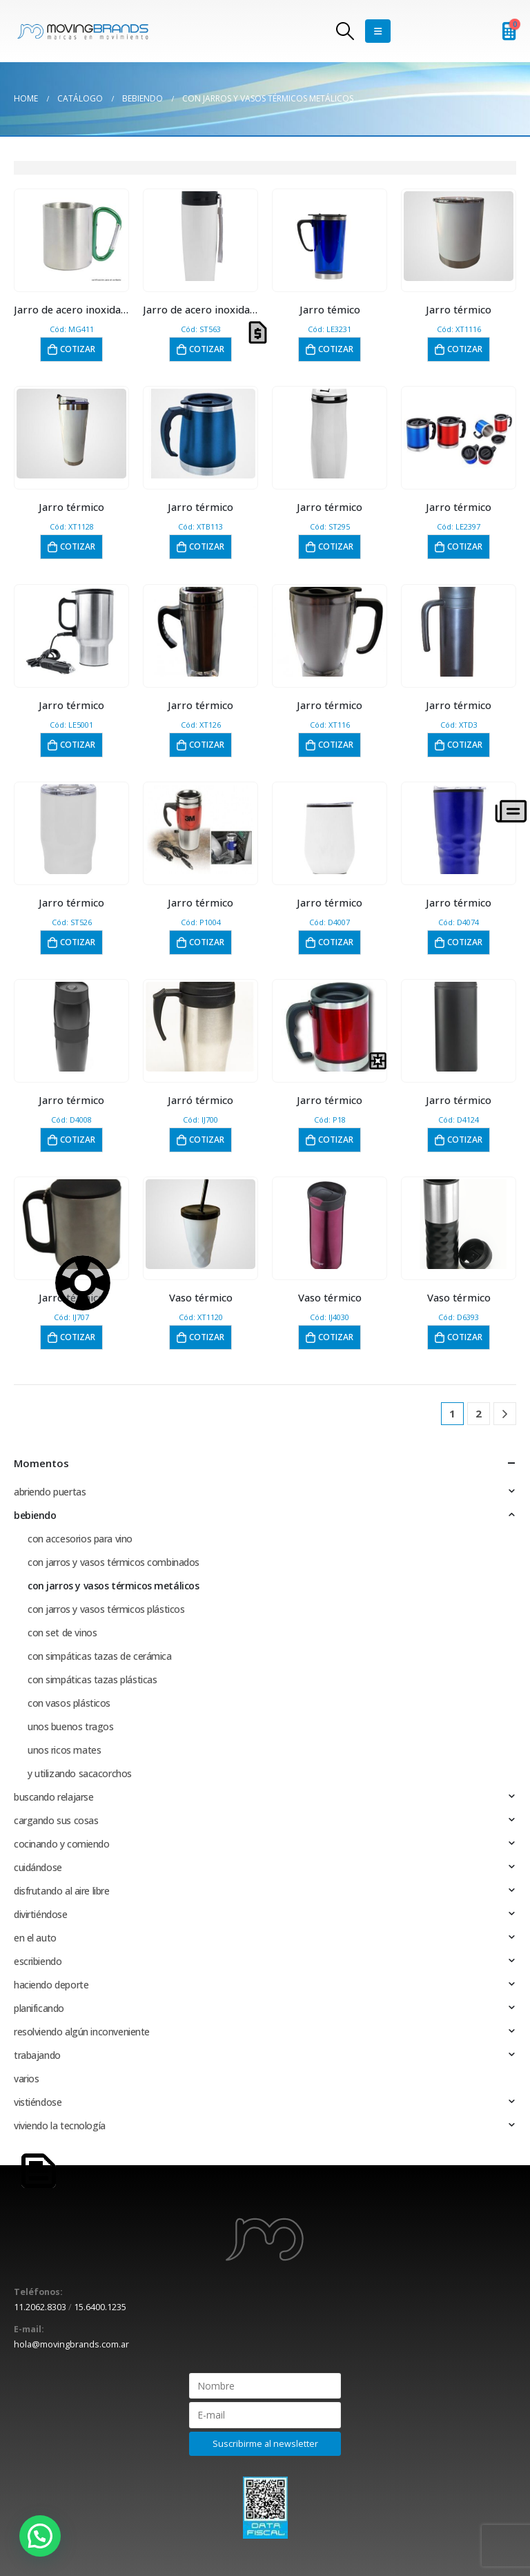 The width and height of the screenshot is (530, 2576). Describe the element at coordinates (257, 332) in the screenshot. I see `view invoice or billing document` at that location.